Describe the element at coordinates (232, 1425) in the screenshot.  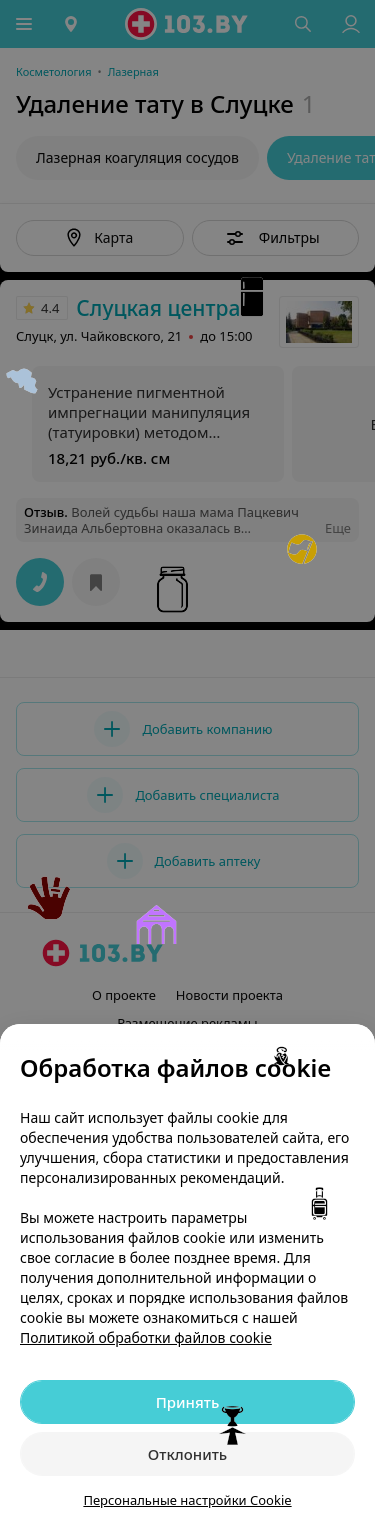
I see `view achievement goals` at that location.